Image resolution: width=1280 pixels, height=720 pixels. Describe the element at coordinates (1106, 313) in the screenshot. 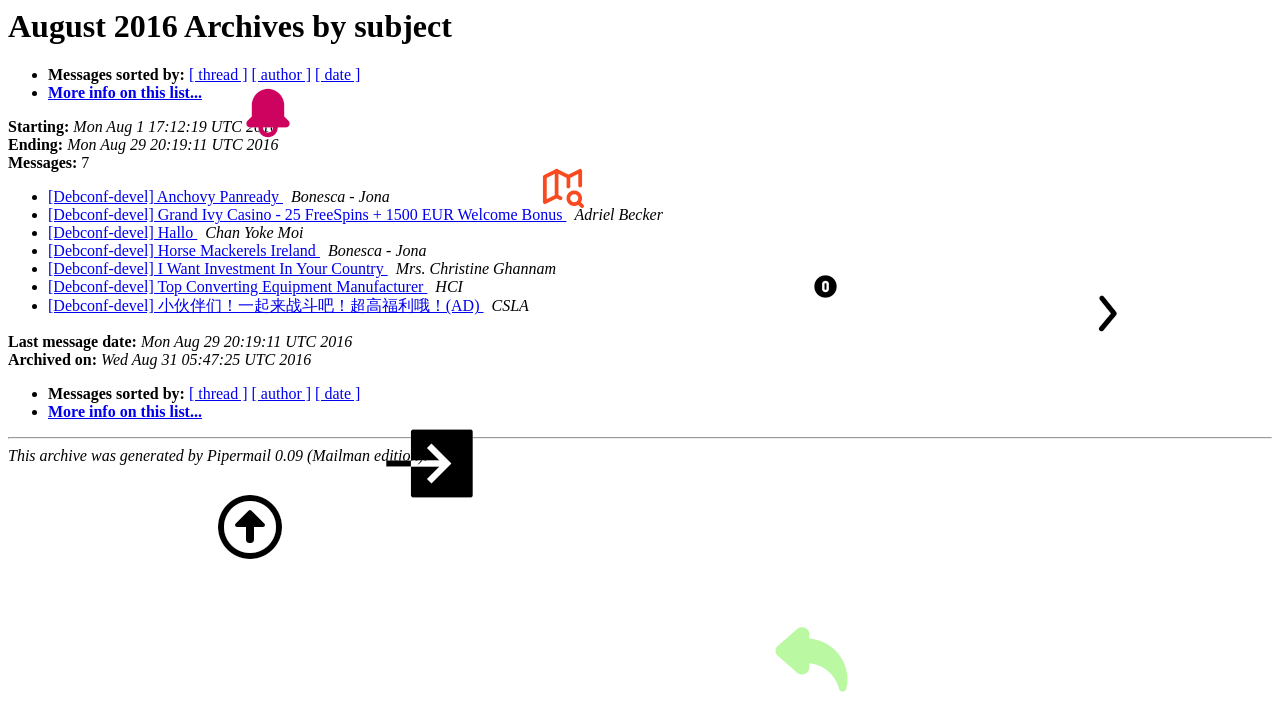

I see `navigate to the next item or screen` at that location.